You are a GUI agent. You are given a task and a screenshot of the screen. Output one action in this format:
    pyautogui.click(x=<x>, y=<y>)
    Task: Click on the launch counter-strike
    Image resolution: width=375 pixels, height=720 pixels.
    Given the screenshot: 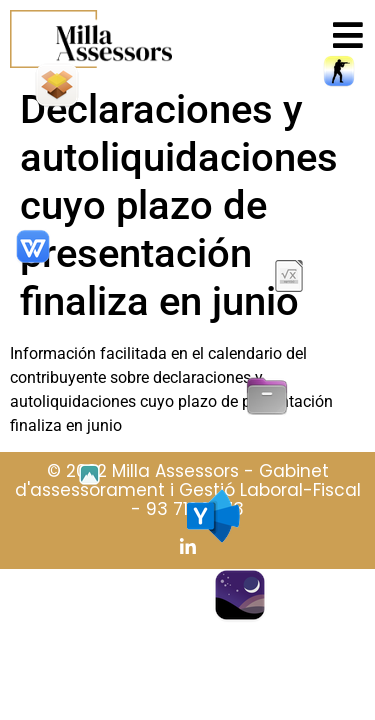 What is the action you would take?
    pyautogui.click(x=339, y=71)
    